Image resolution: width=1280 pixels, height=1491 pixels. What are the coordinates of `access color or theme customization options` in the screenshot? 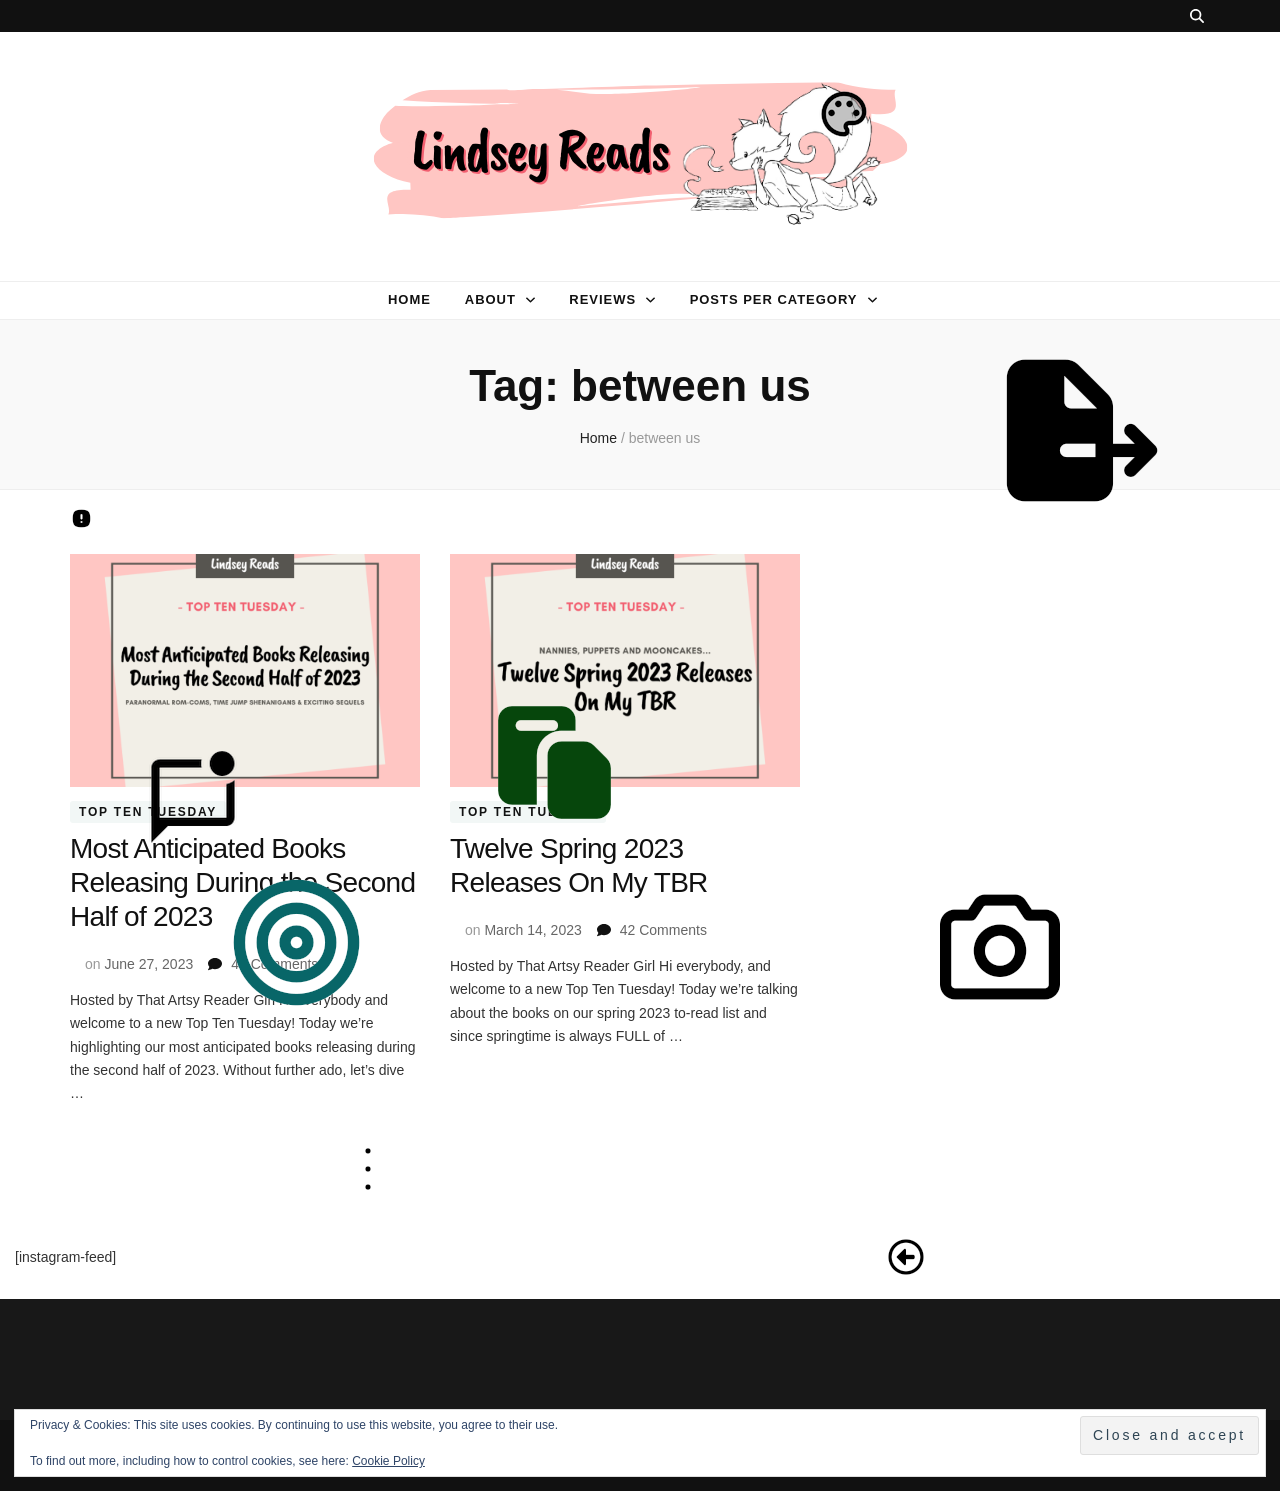 It's located at (844, 114).